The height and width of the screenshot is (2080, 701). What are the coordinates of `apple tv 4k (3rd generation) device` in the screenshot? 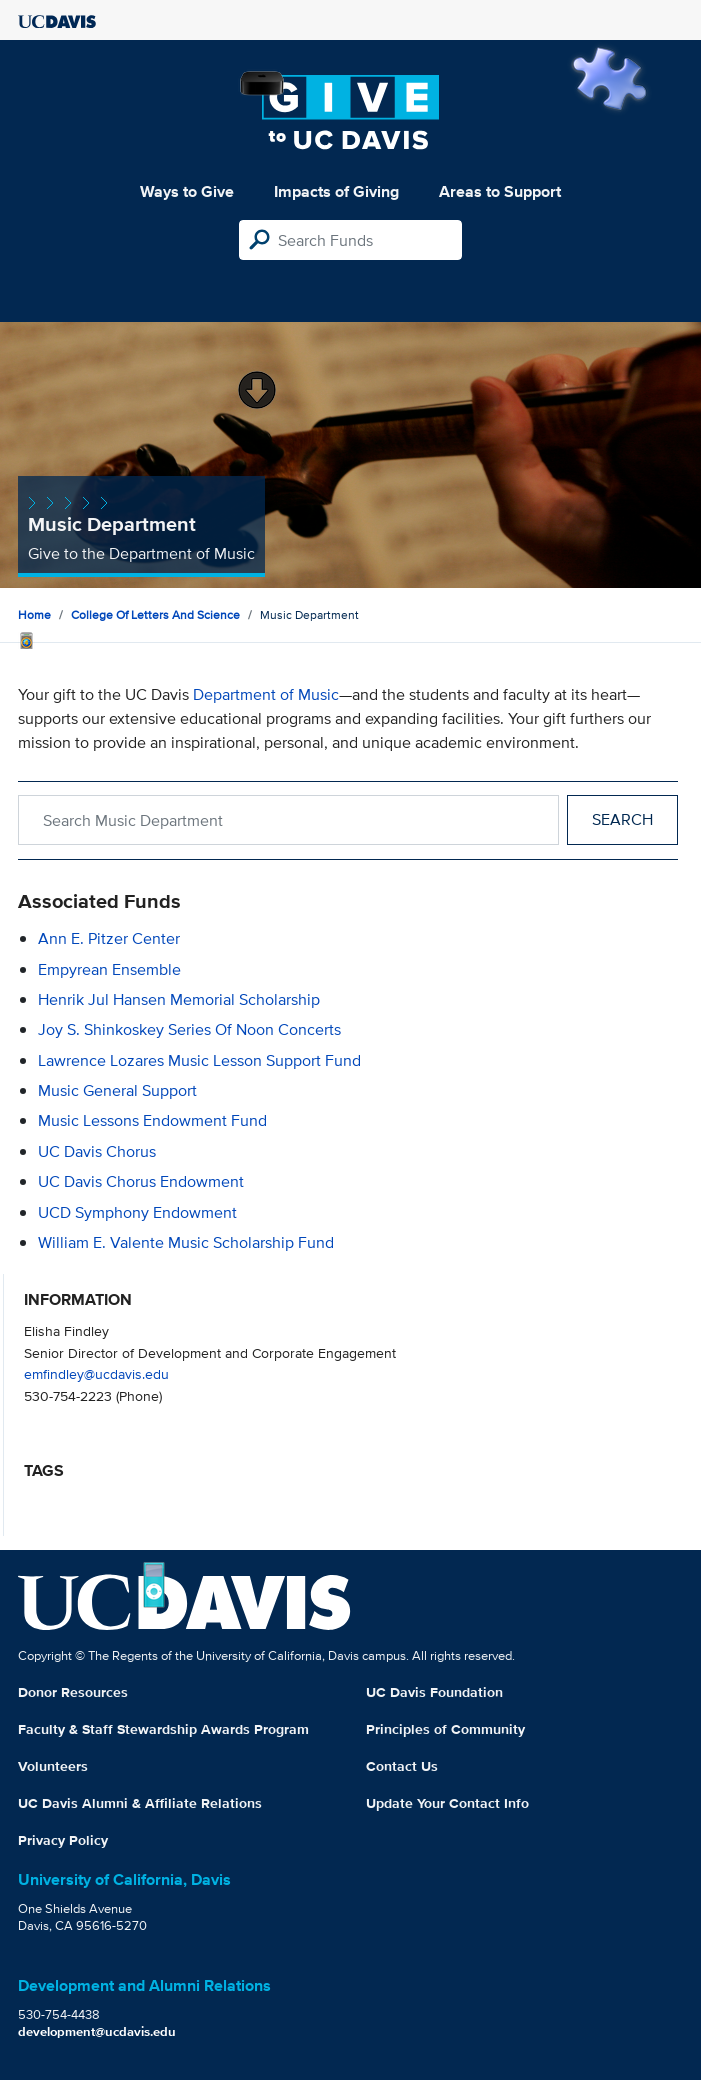 It's located at (262, 77).